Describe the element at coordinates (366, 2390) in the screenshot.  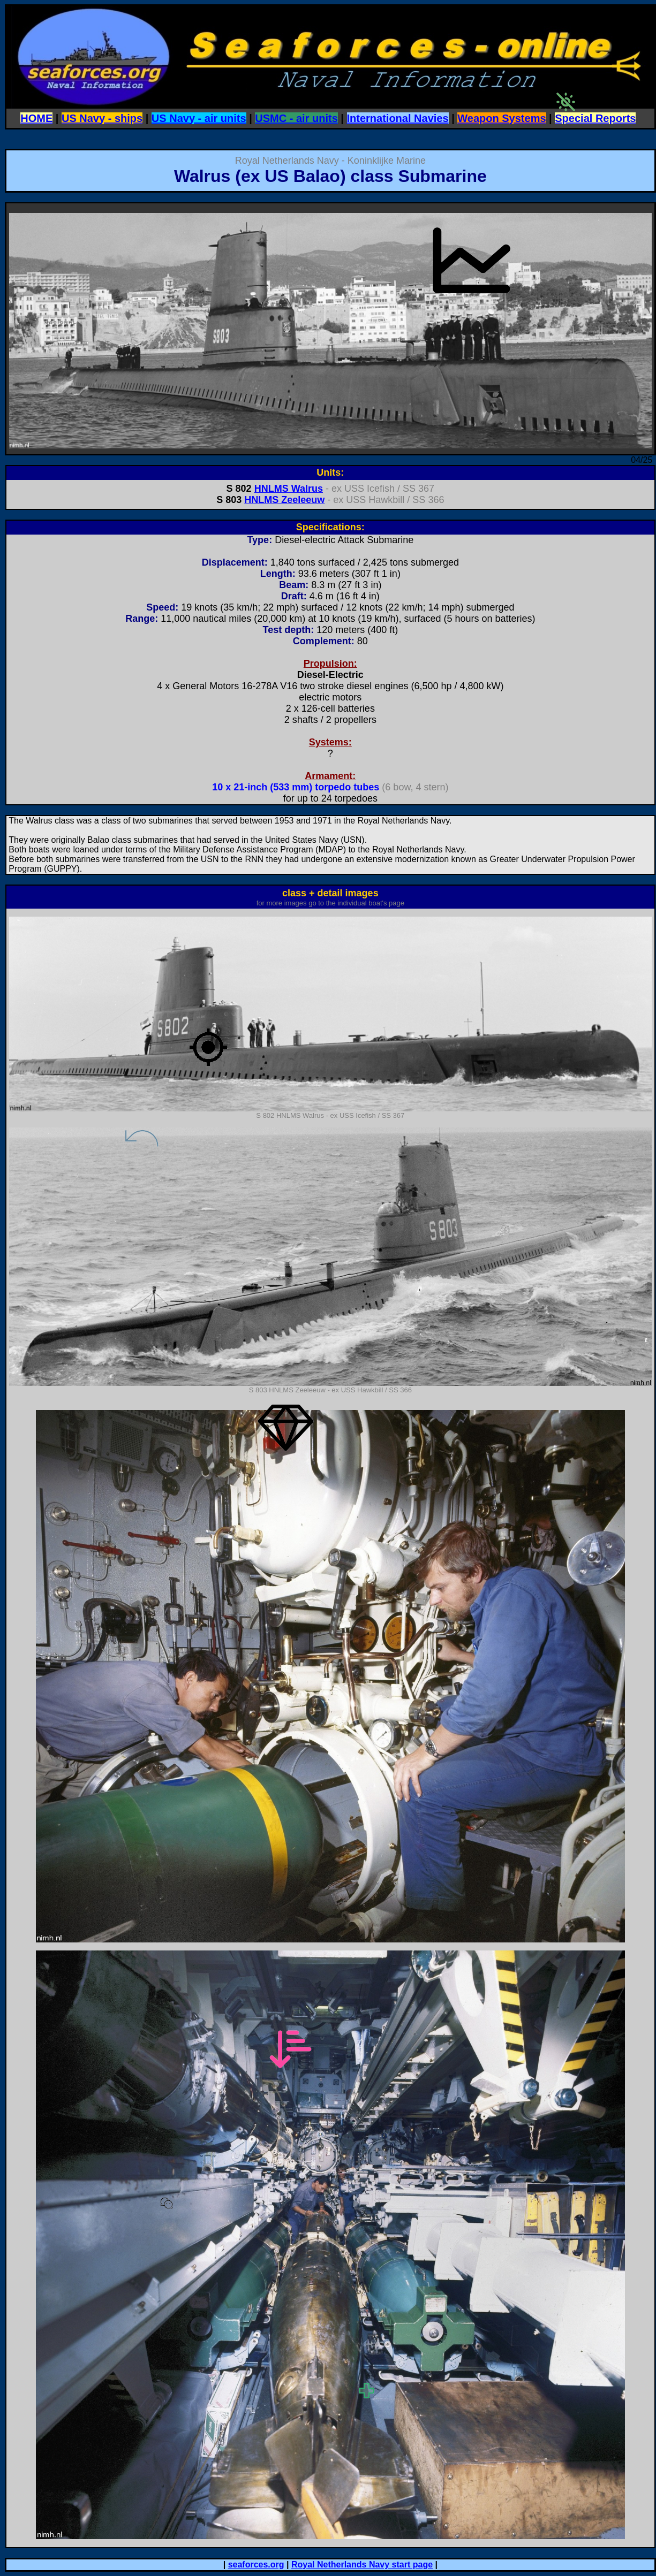
I see `access health or medical information` at that location.